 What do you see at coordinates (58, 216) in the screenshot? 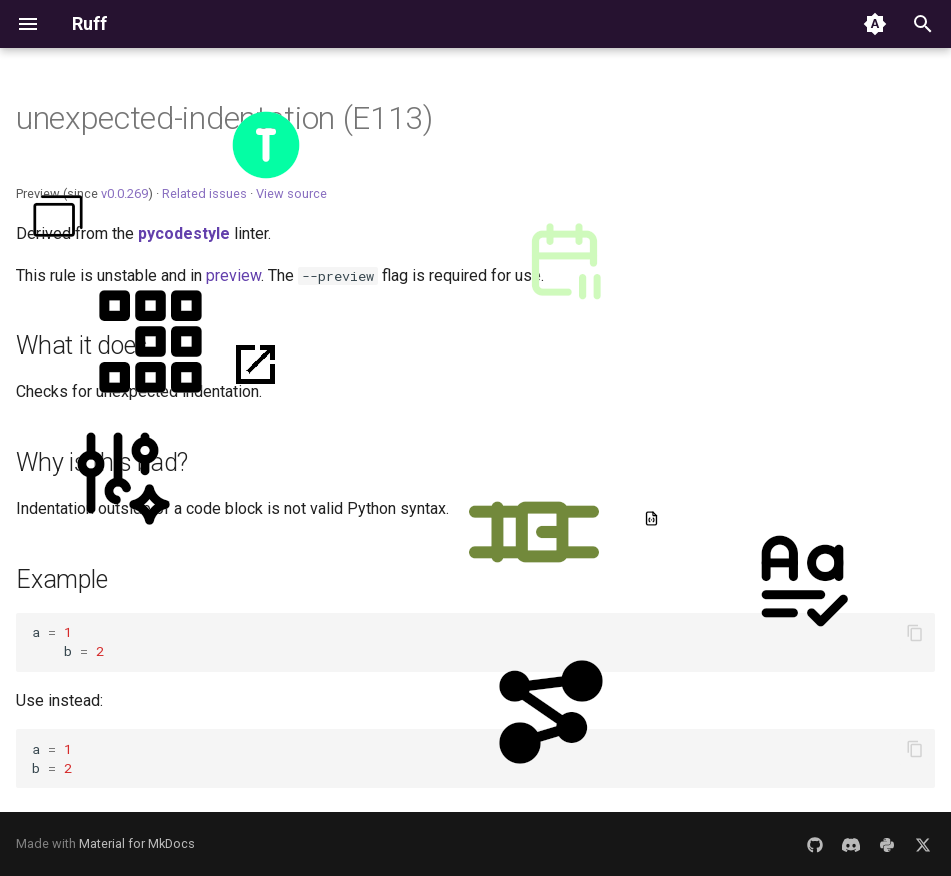
I see `view stacked cards or layers` at bounding box center [58, 216].